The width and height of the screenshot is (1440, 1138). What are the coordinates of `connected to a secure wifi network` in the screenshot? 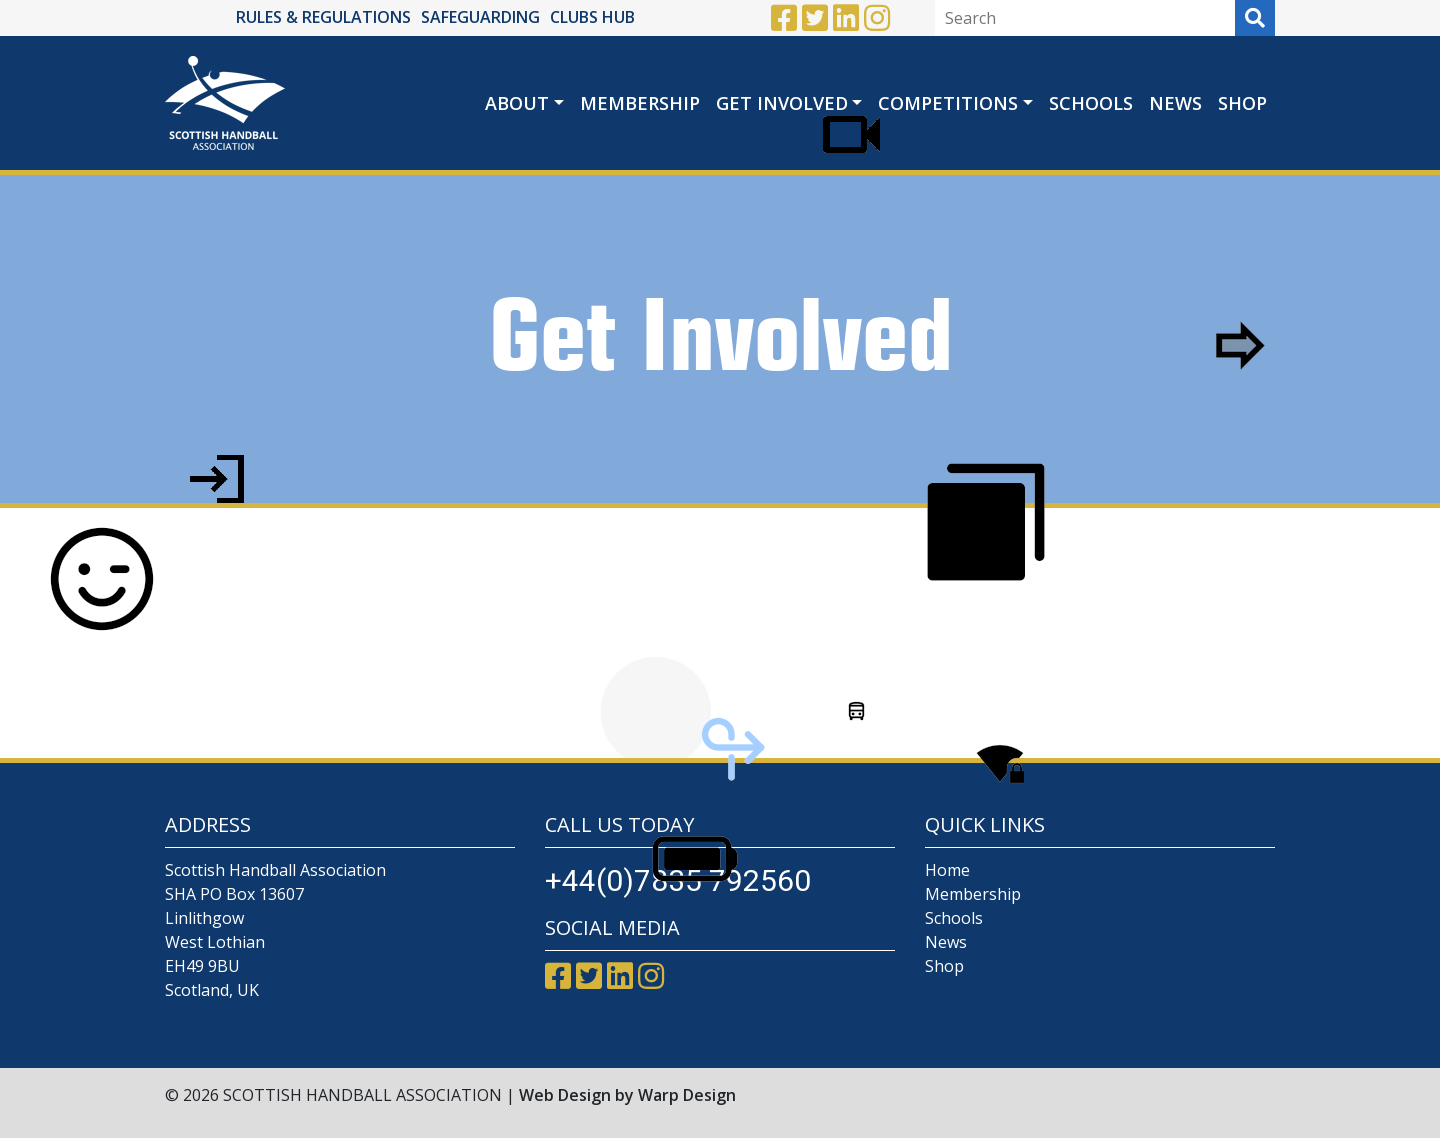 It's located at (1000, 763).